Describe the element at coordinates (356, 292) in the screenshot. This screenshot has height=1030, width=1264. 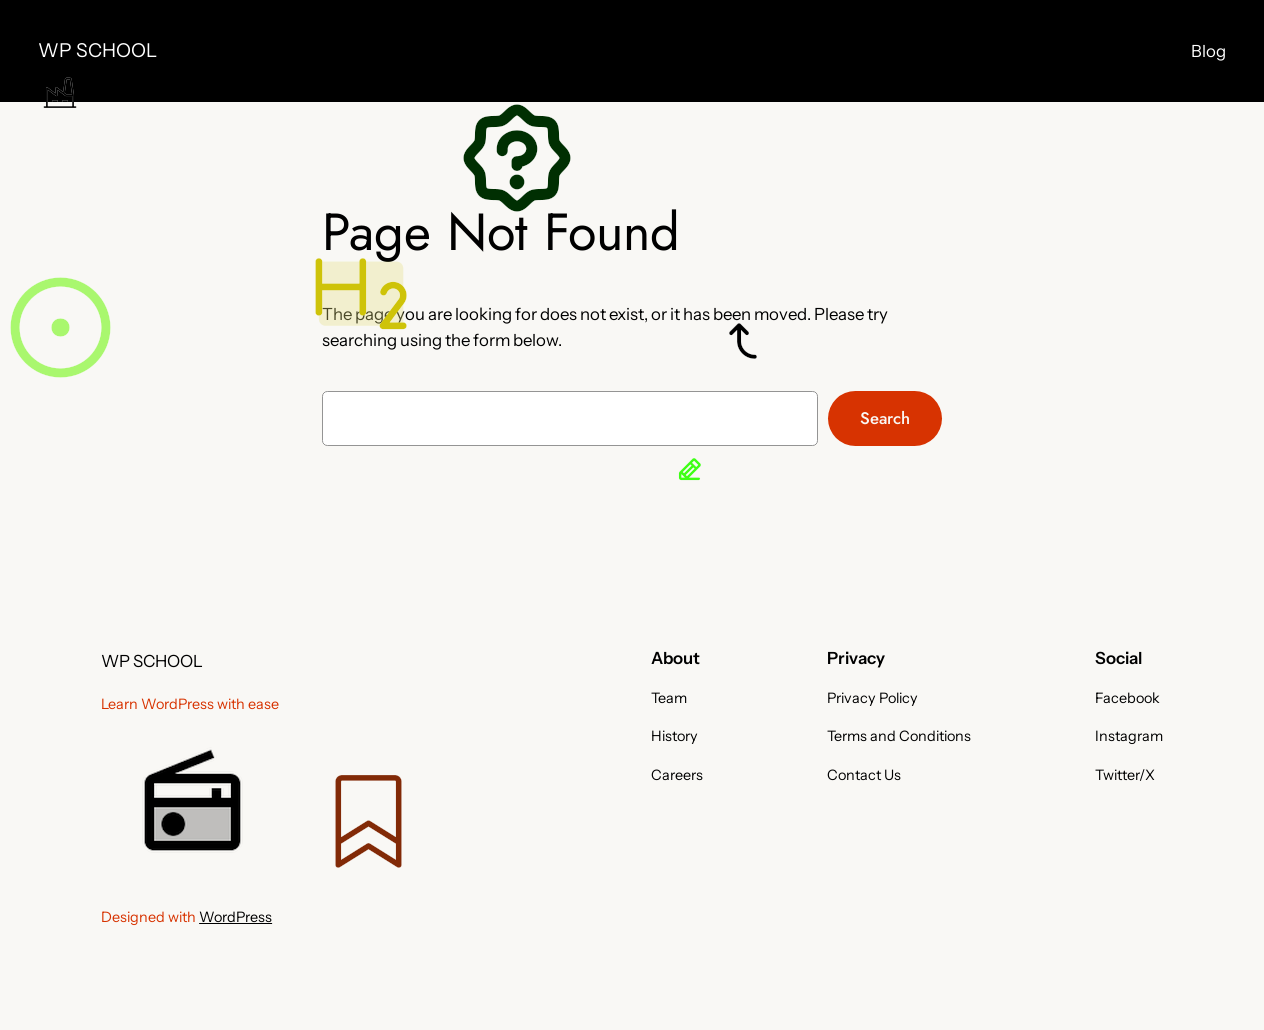
I see `format text as heading level 2` at that location.